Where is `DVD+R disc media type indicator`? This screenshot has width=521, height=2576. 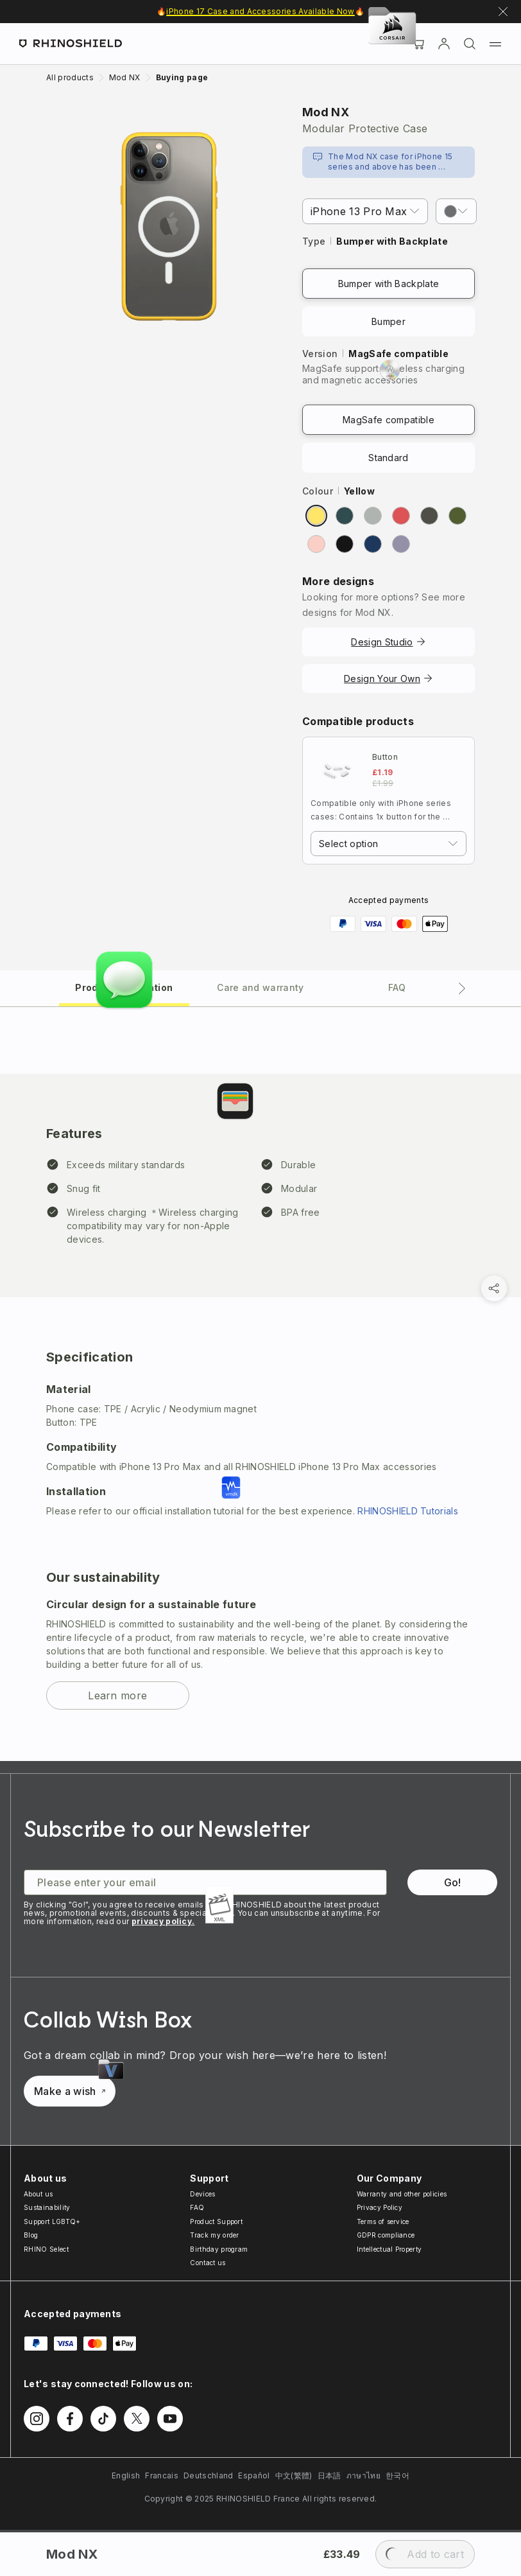 DVD+R disc media type indicator is located at coordinates (389, 370).